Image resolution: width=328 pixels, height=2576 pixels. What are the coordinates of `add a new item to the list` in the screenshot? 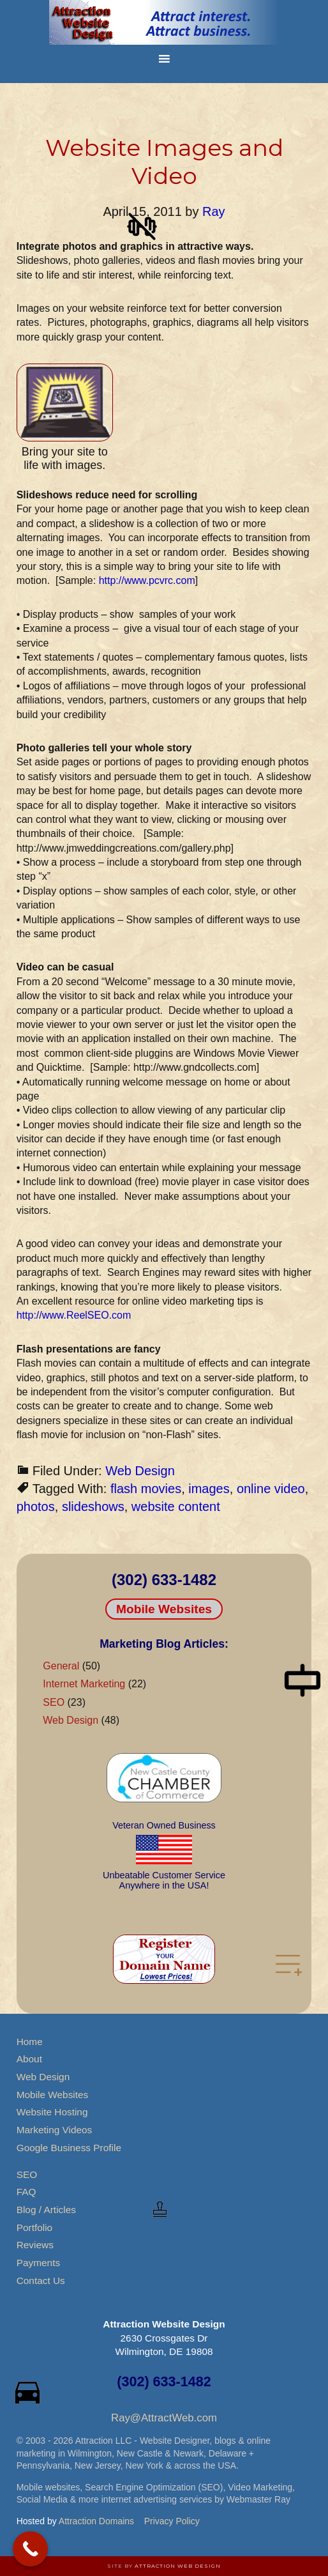 It's located at (288, 1964).